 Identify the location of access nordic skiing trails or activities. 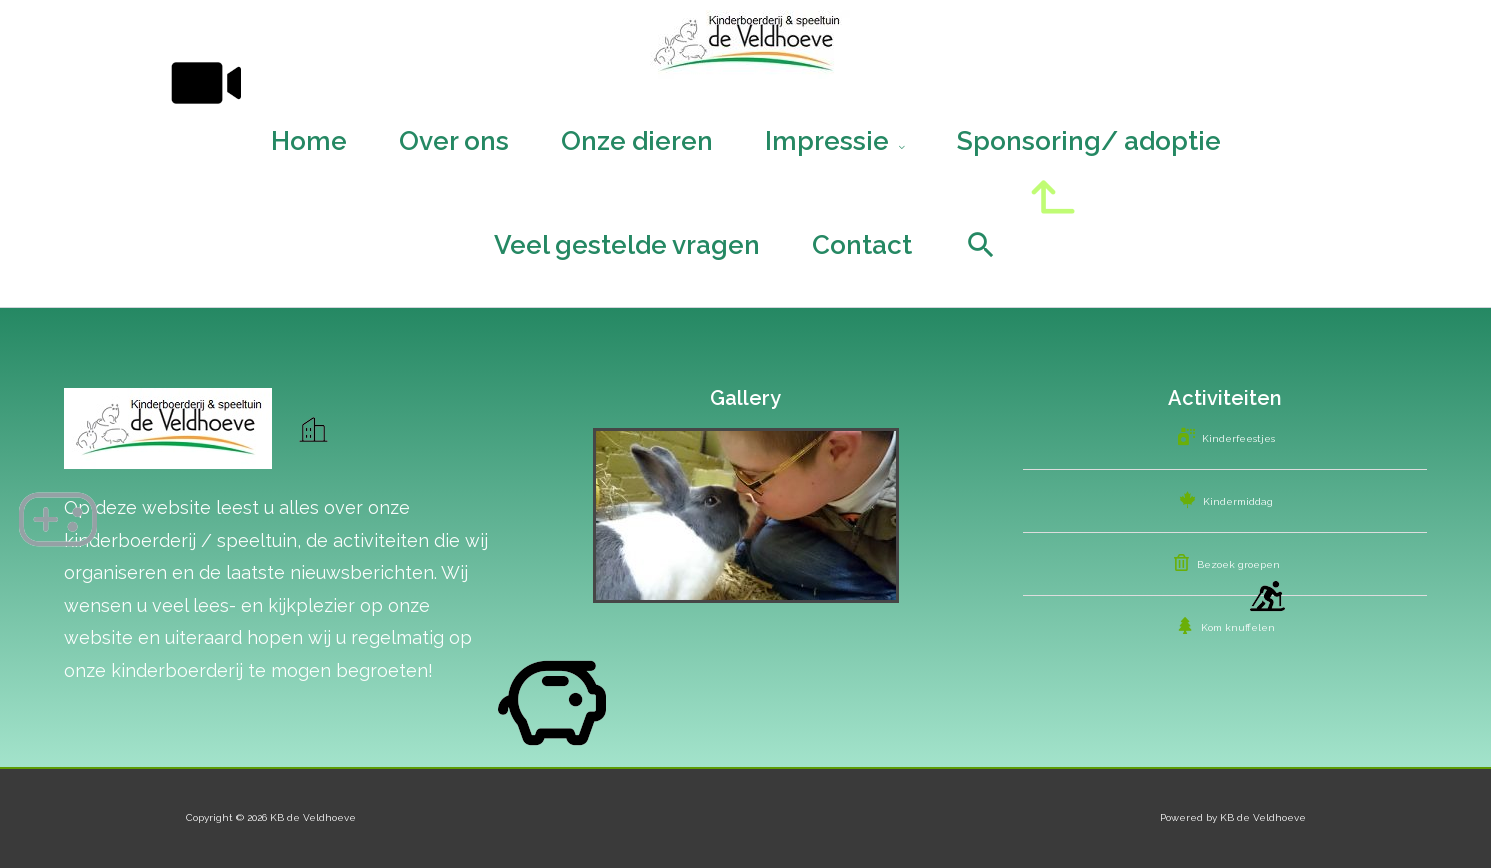
(1267, 595).